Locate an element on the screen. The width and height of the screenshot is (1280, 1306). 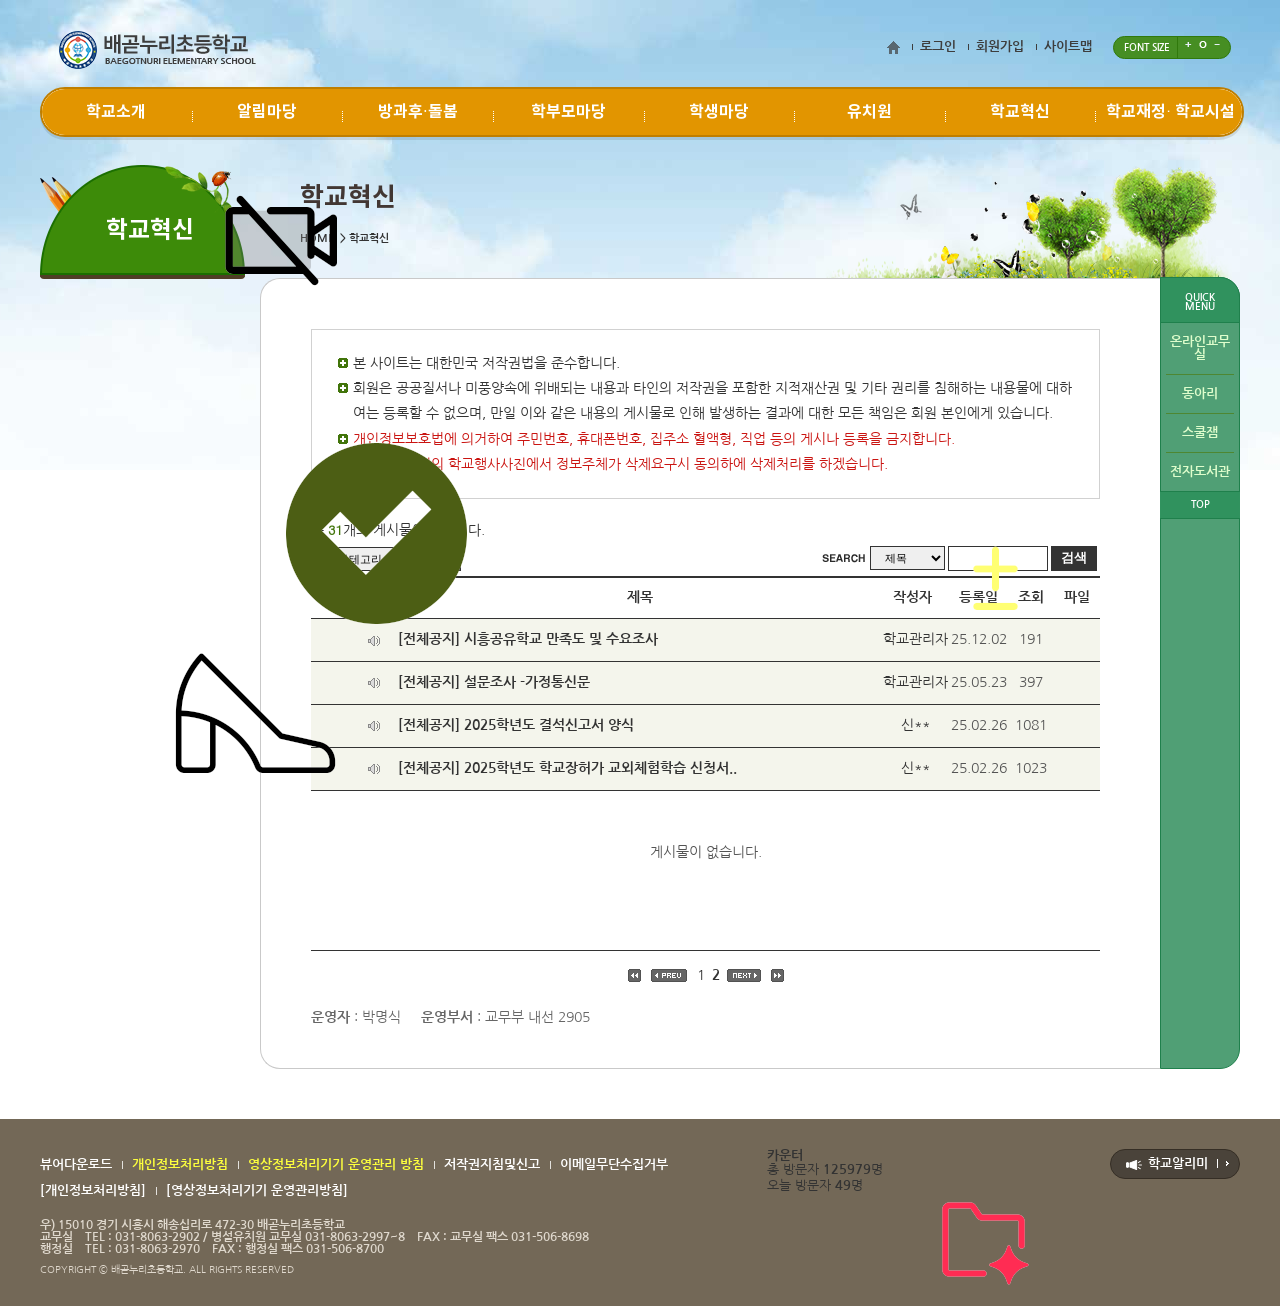
view code differences or changes is located at coordinates (995, 579).